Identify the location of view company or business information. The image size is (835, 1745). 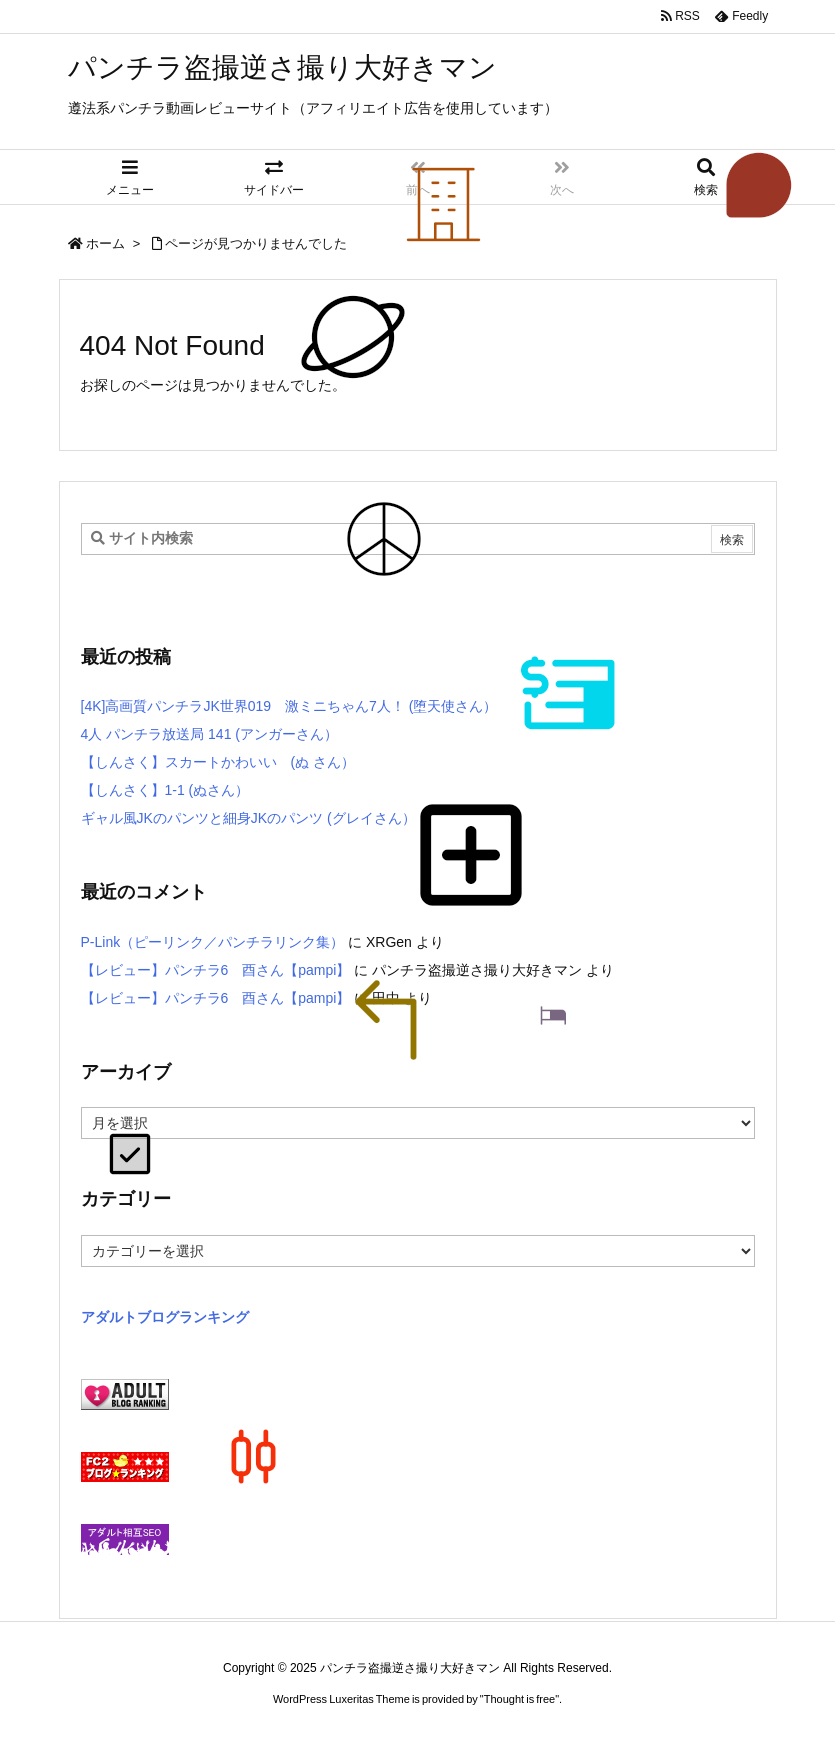
(443, 204).